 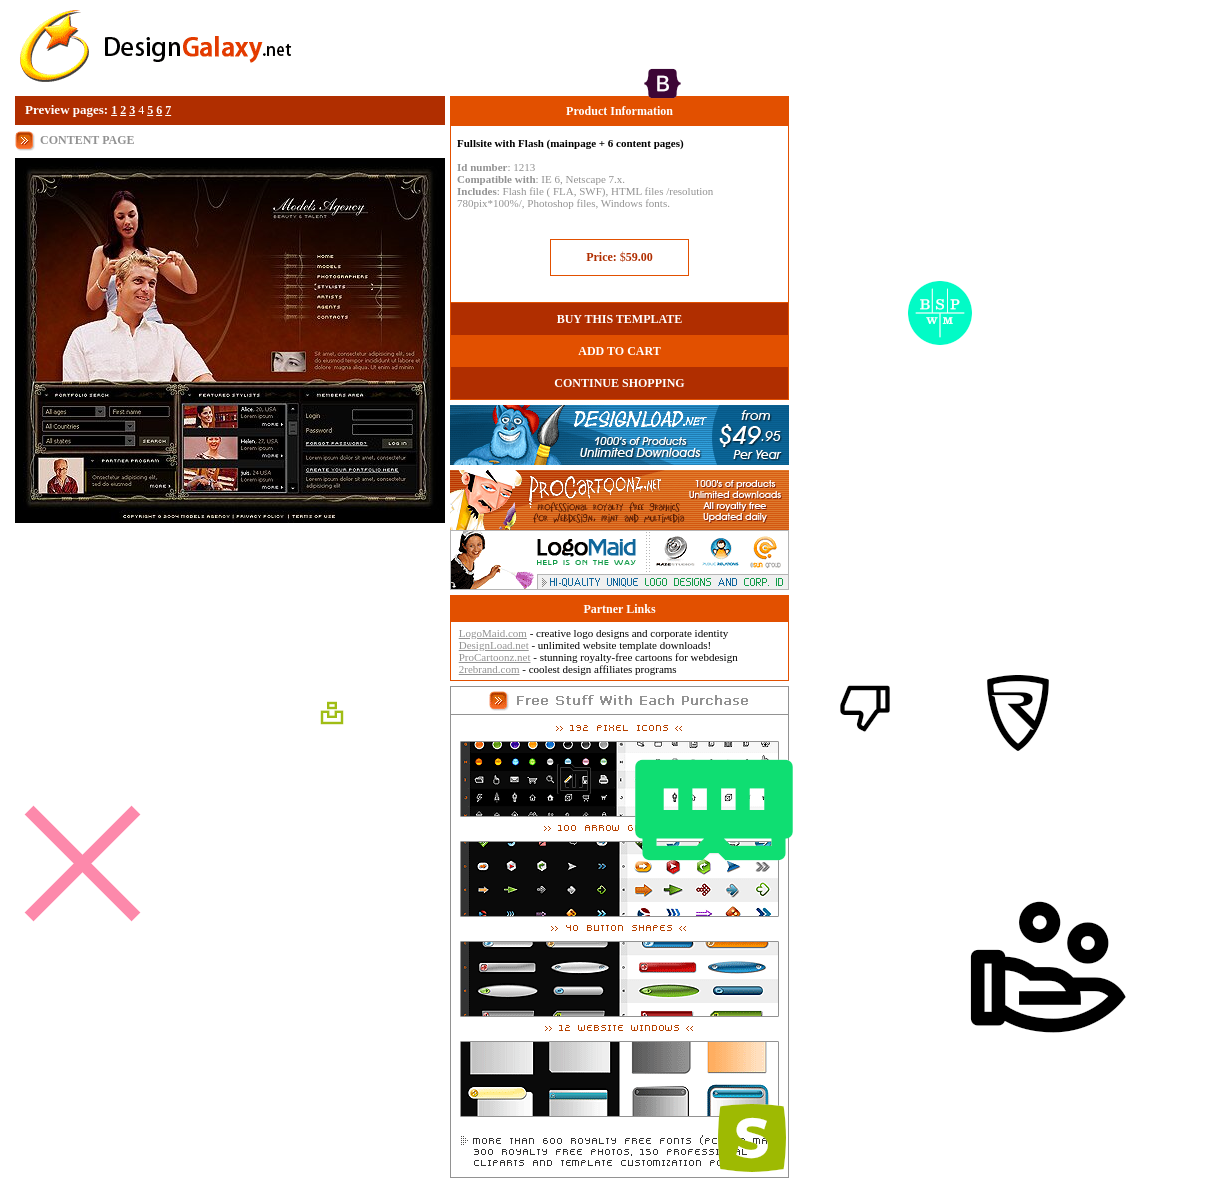 I want to click on make a payment or tip, so click(x=1046, y=970).